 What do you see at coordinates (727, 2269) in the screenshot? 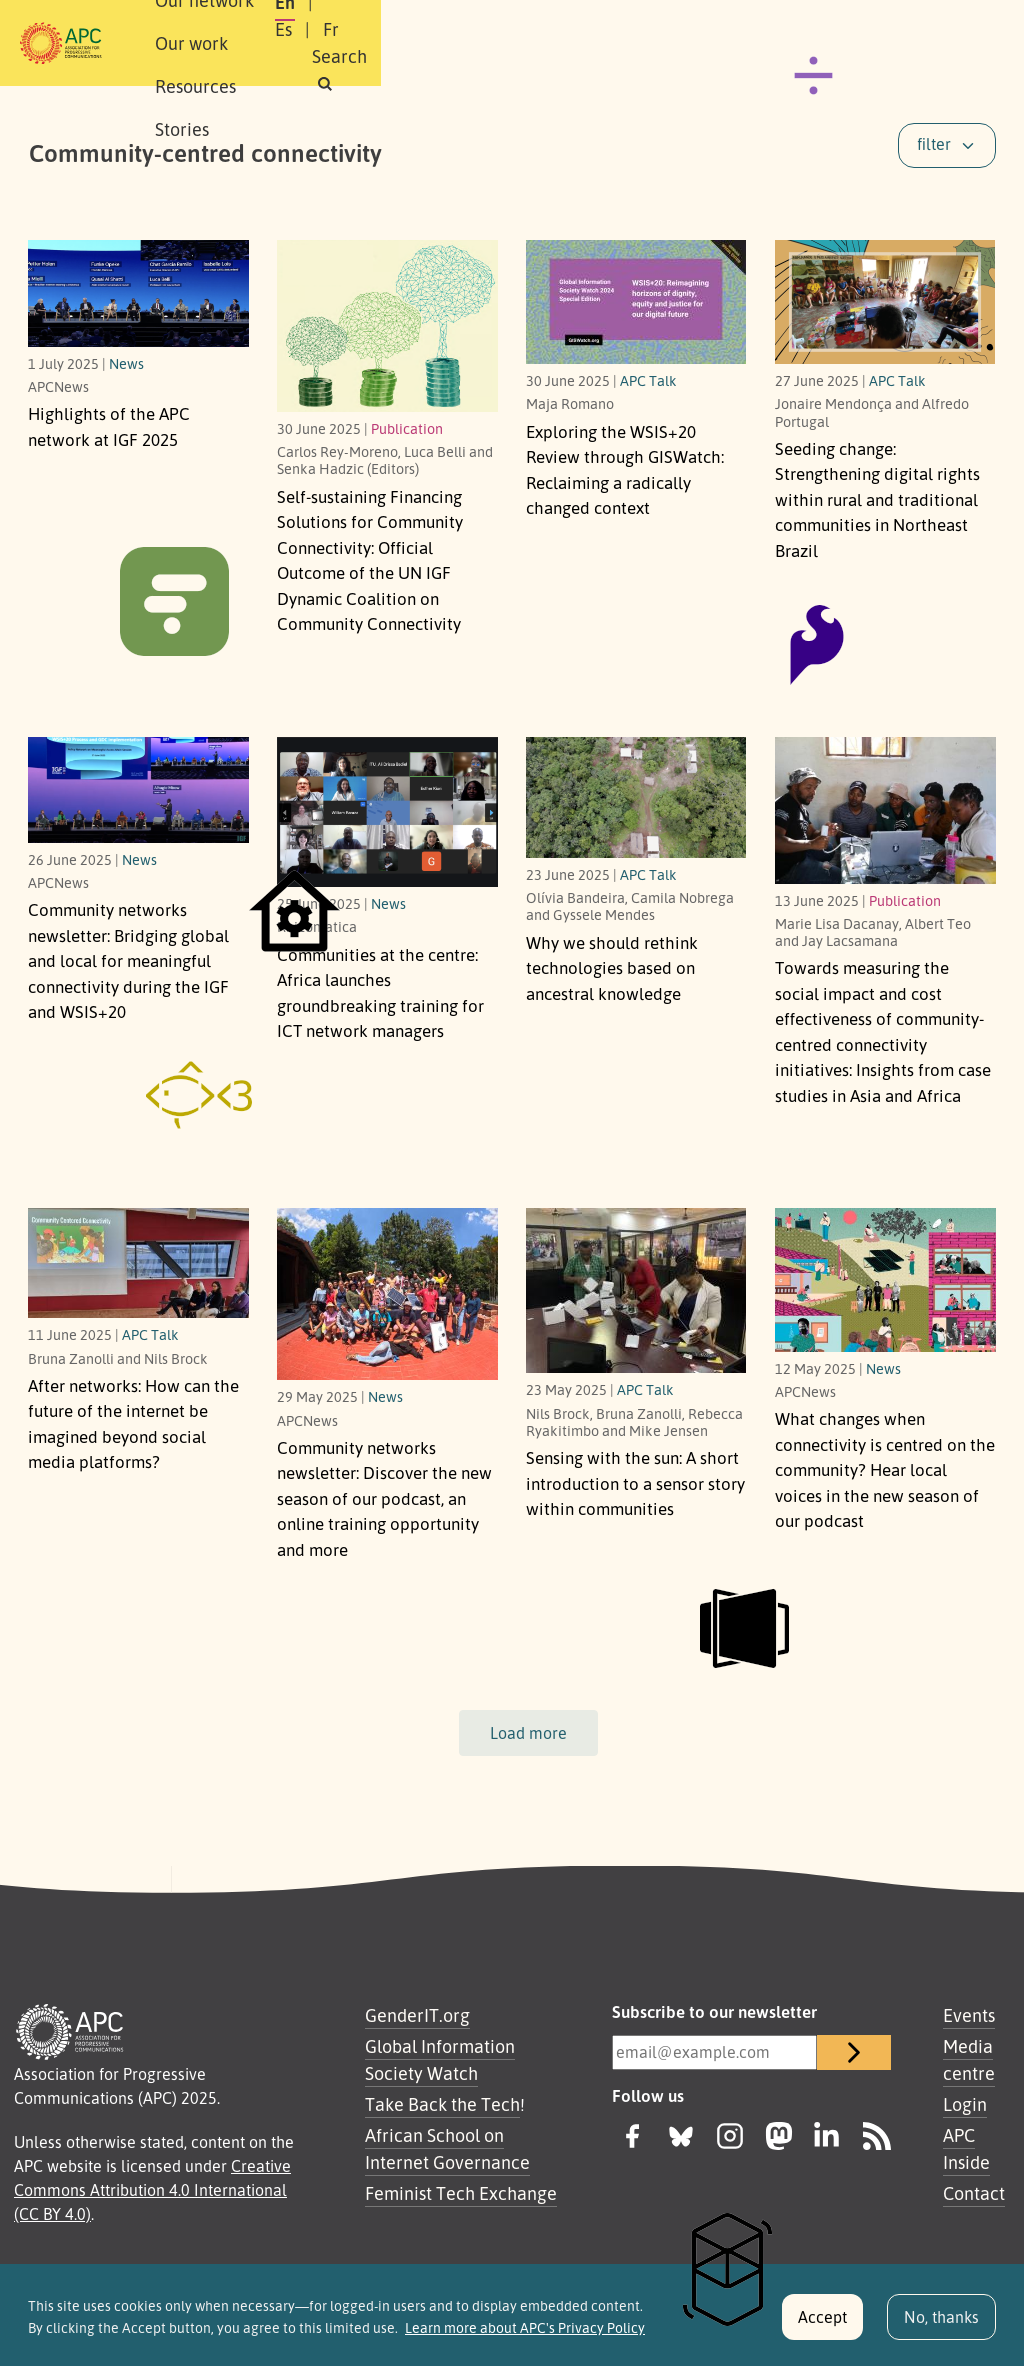
I see `fantom blockchain network logo` at bounding box center [727, 2269].